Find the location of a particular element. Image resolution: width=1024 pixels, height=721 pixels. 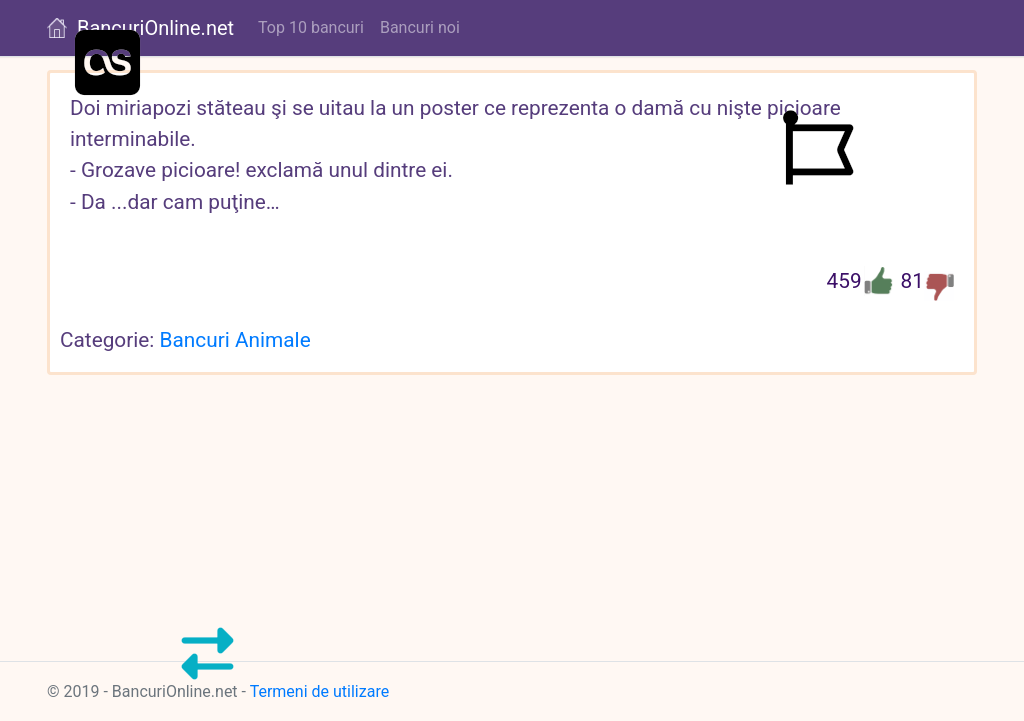

open Last.fm profile or music scrobbling is located at coordinates (107, 62).